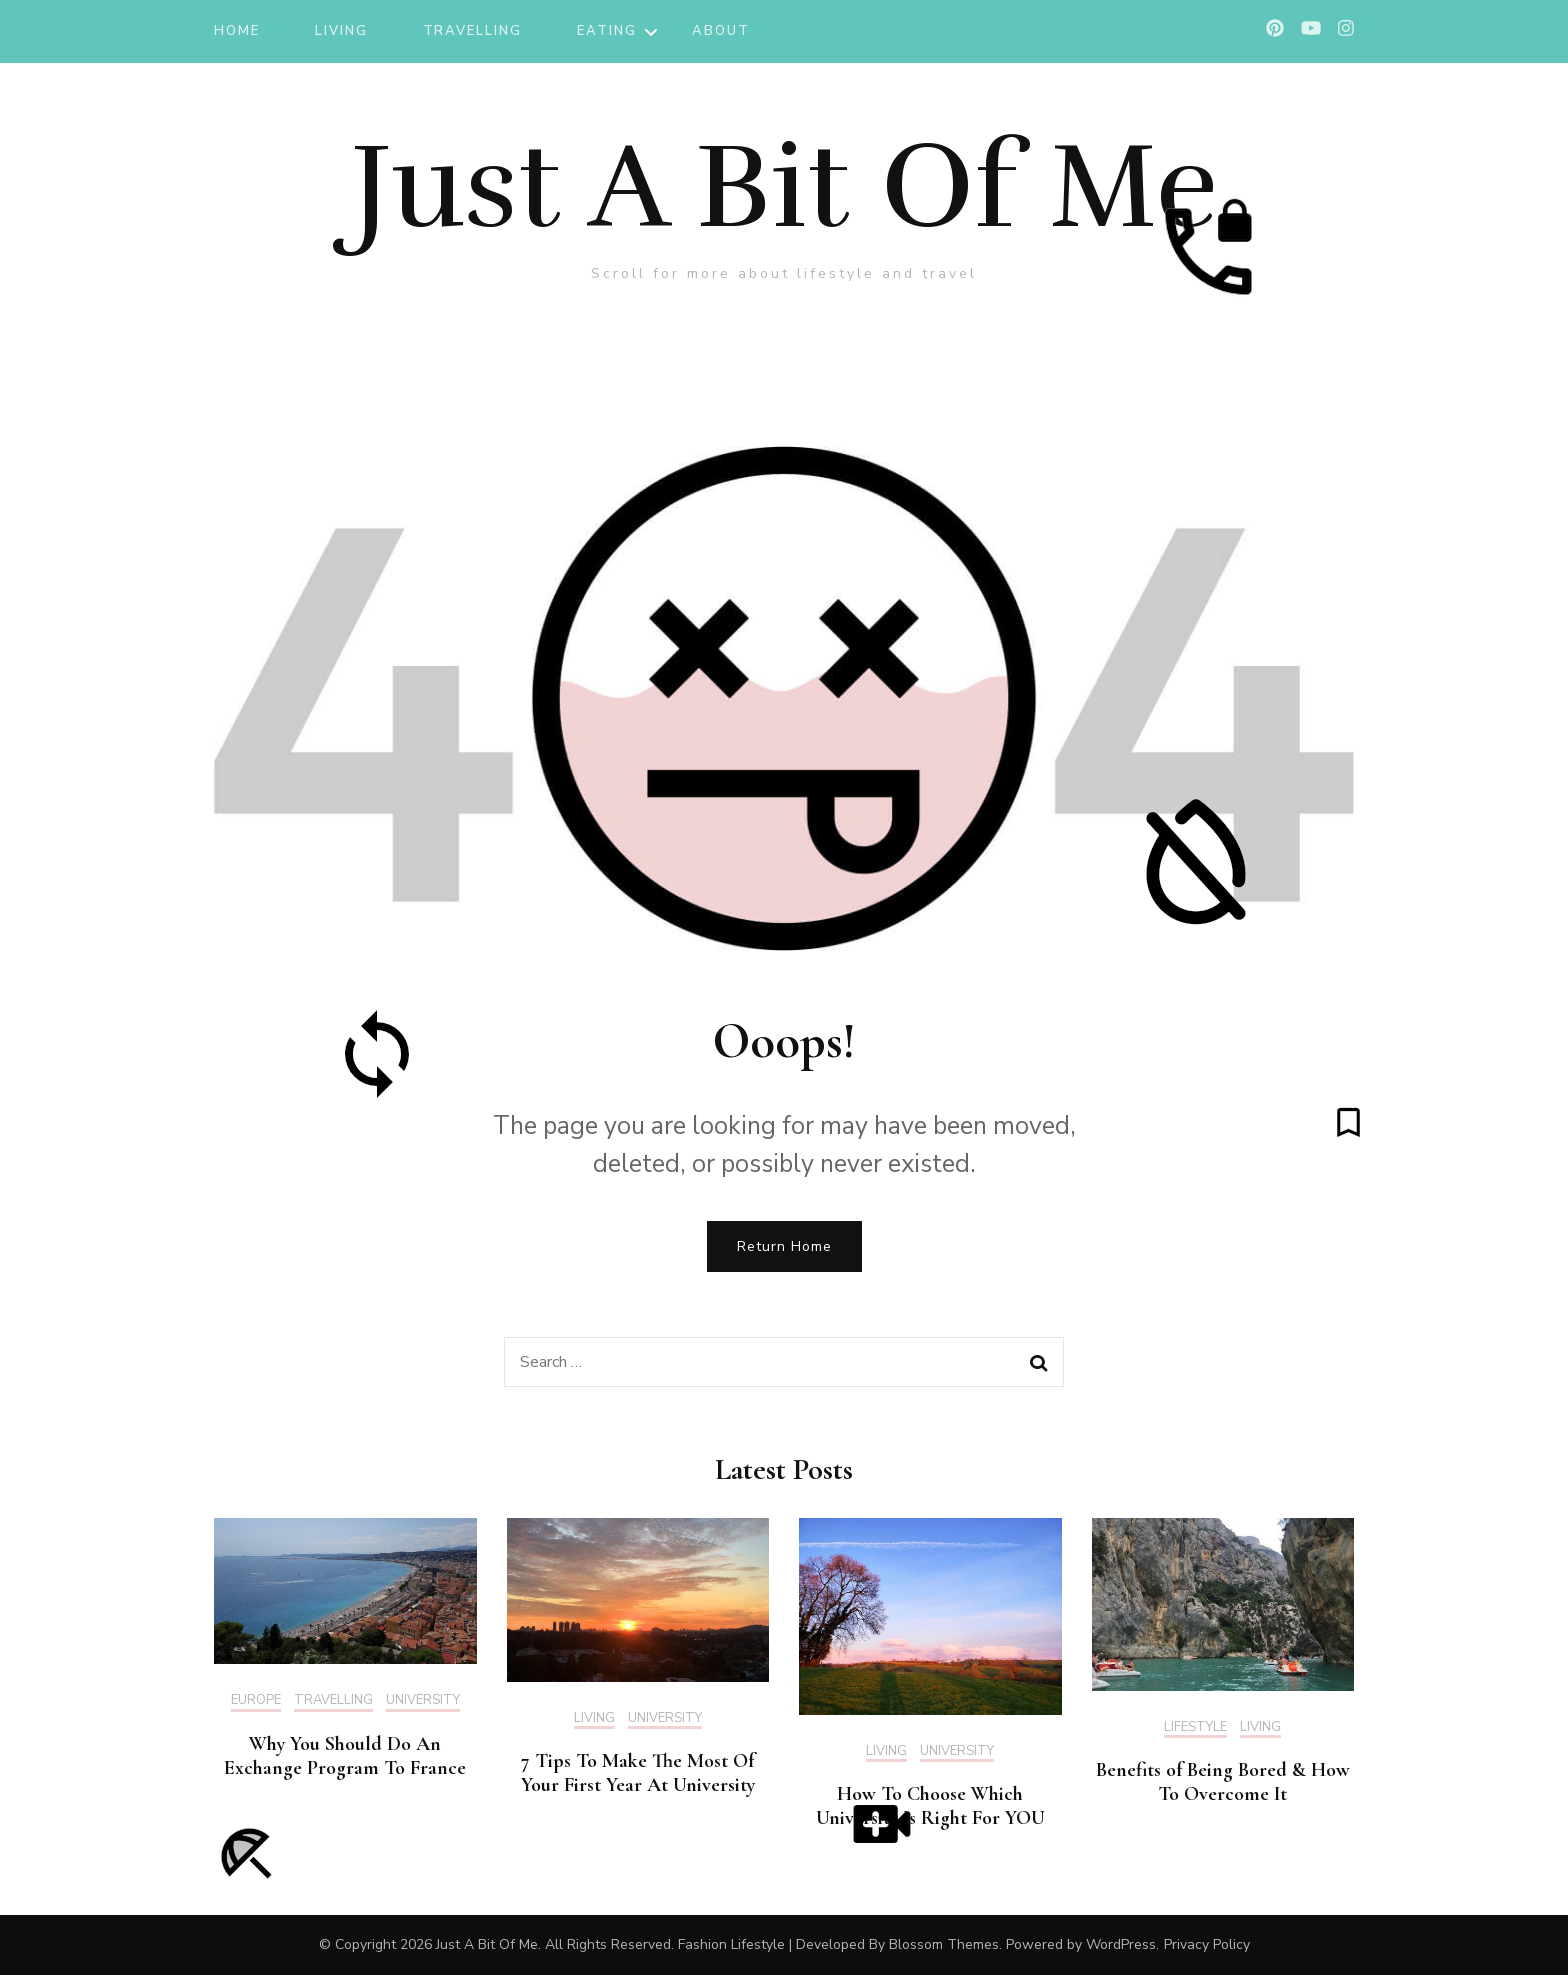 This screenshot has height=1975, width=1568. What do you see at coordinates (882, 1824) in the screenshot?
I see `start a new video call` at bounding box center [882, 1824].